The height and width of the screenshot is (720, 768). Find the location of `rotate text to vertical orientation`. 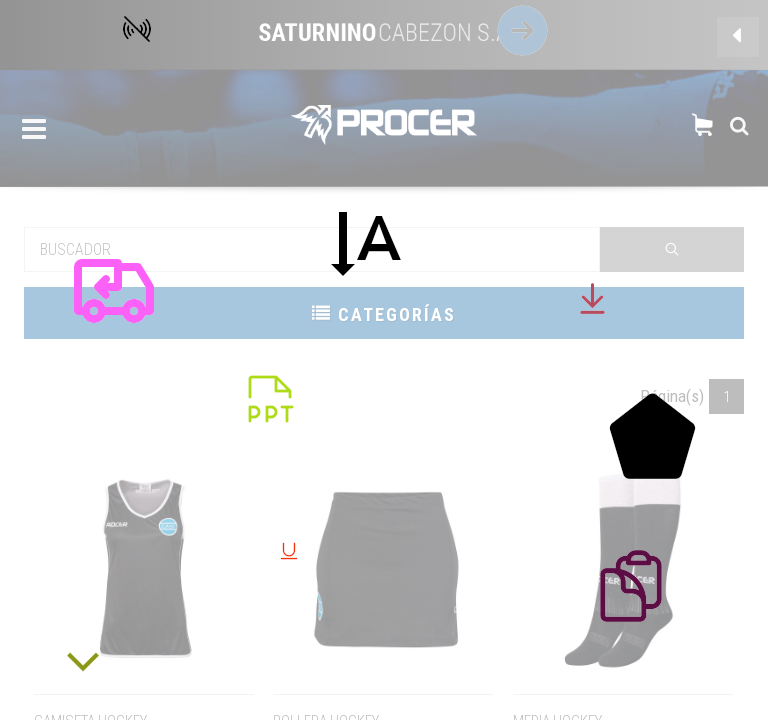

rotate text to vertical orientation is located at coordinates (367, 244).